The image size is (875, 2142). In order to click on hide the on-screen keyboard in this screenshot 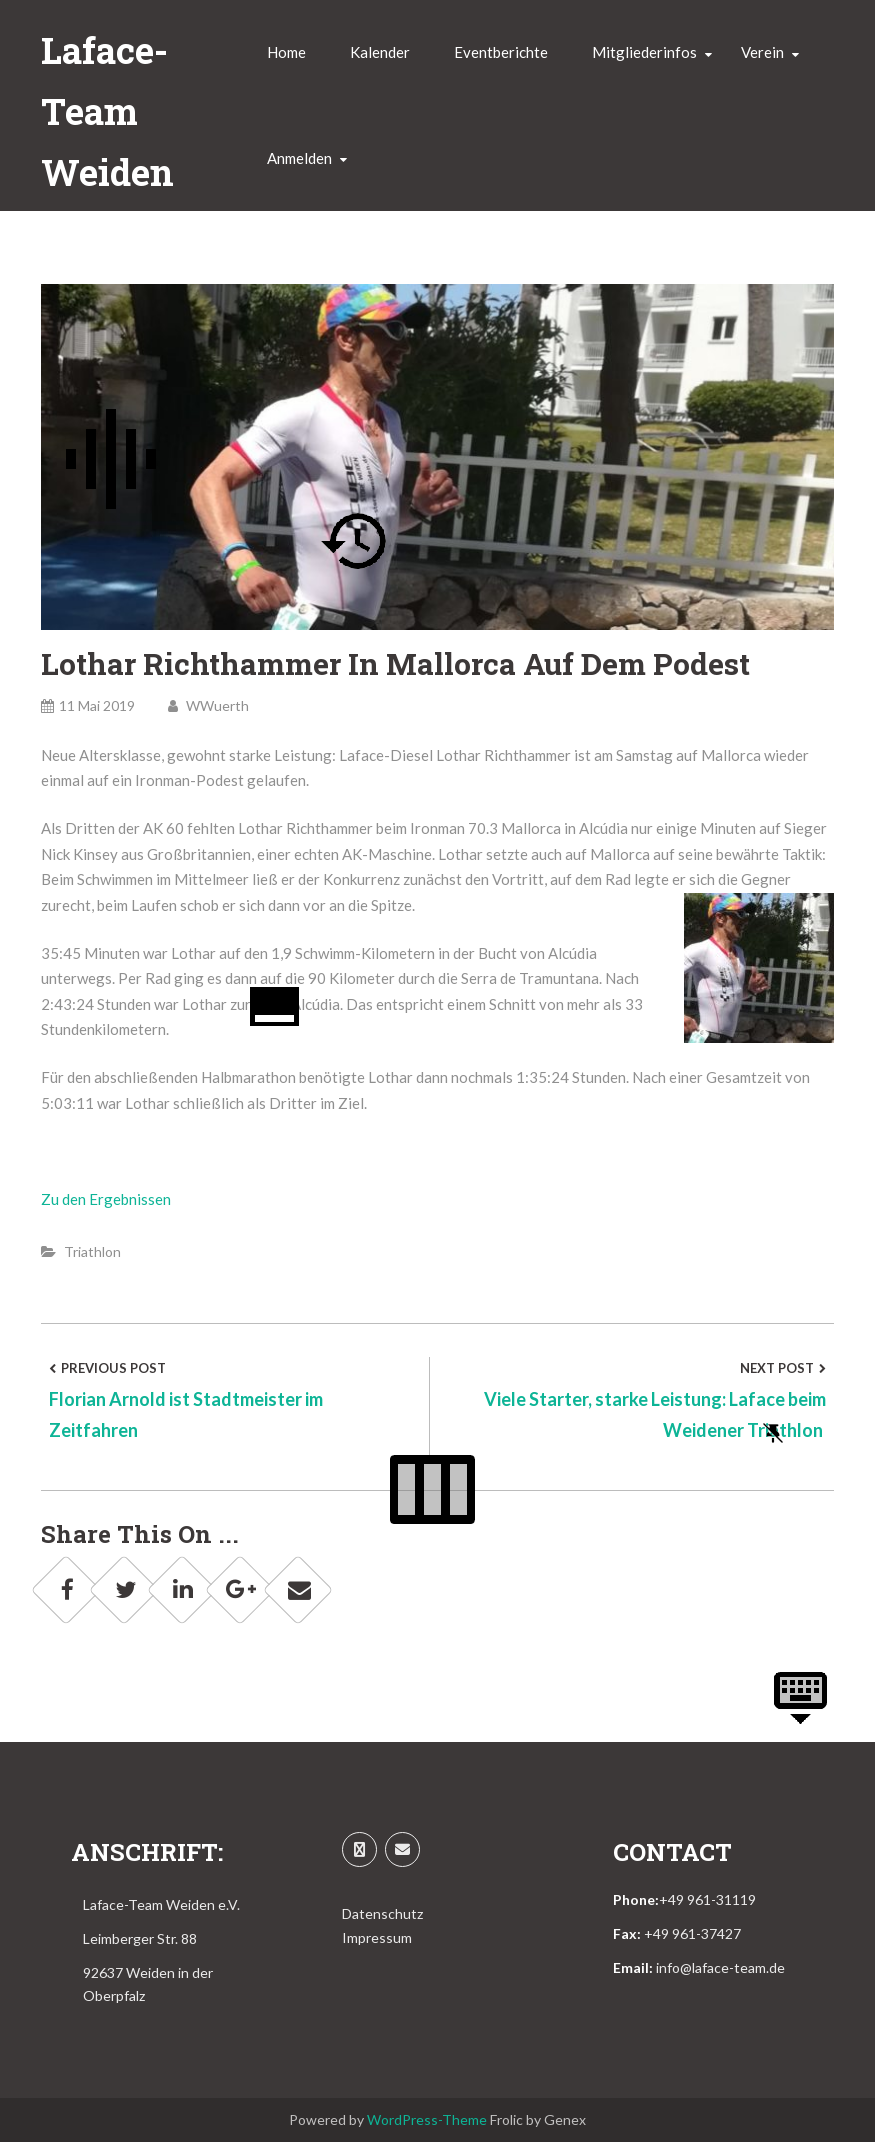, I will do `click(800, 1695)`.